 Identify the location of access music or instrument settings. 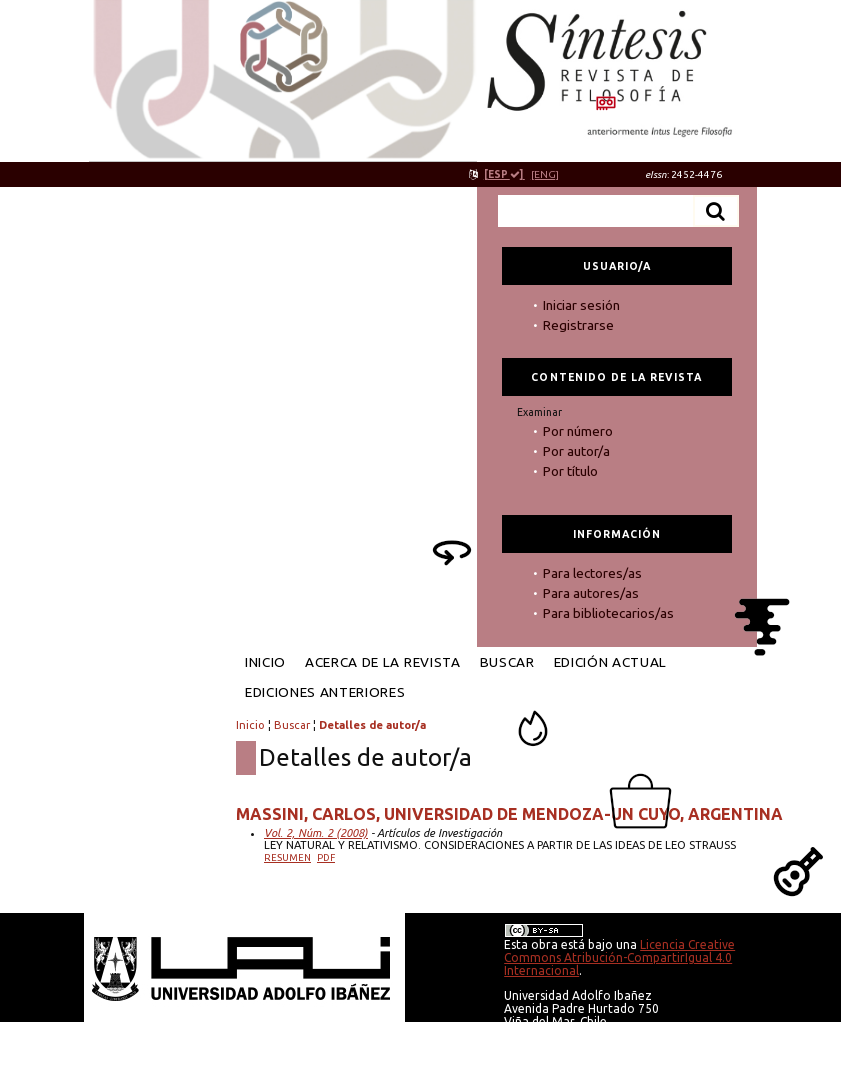
(798, 872).